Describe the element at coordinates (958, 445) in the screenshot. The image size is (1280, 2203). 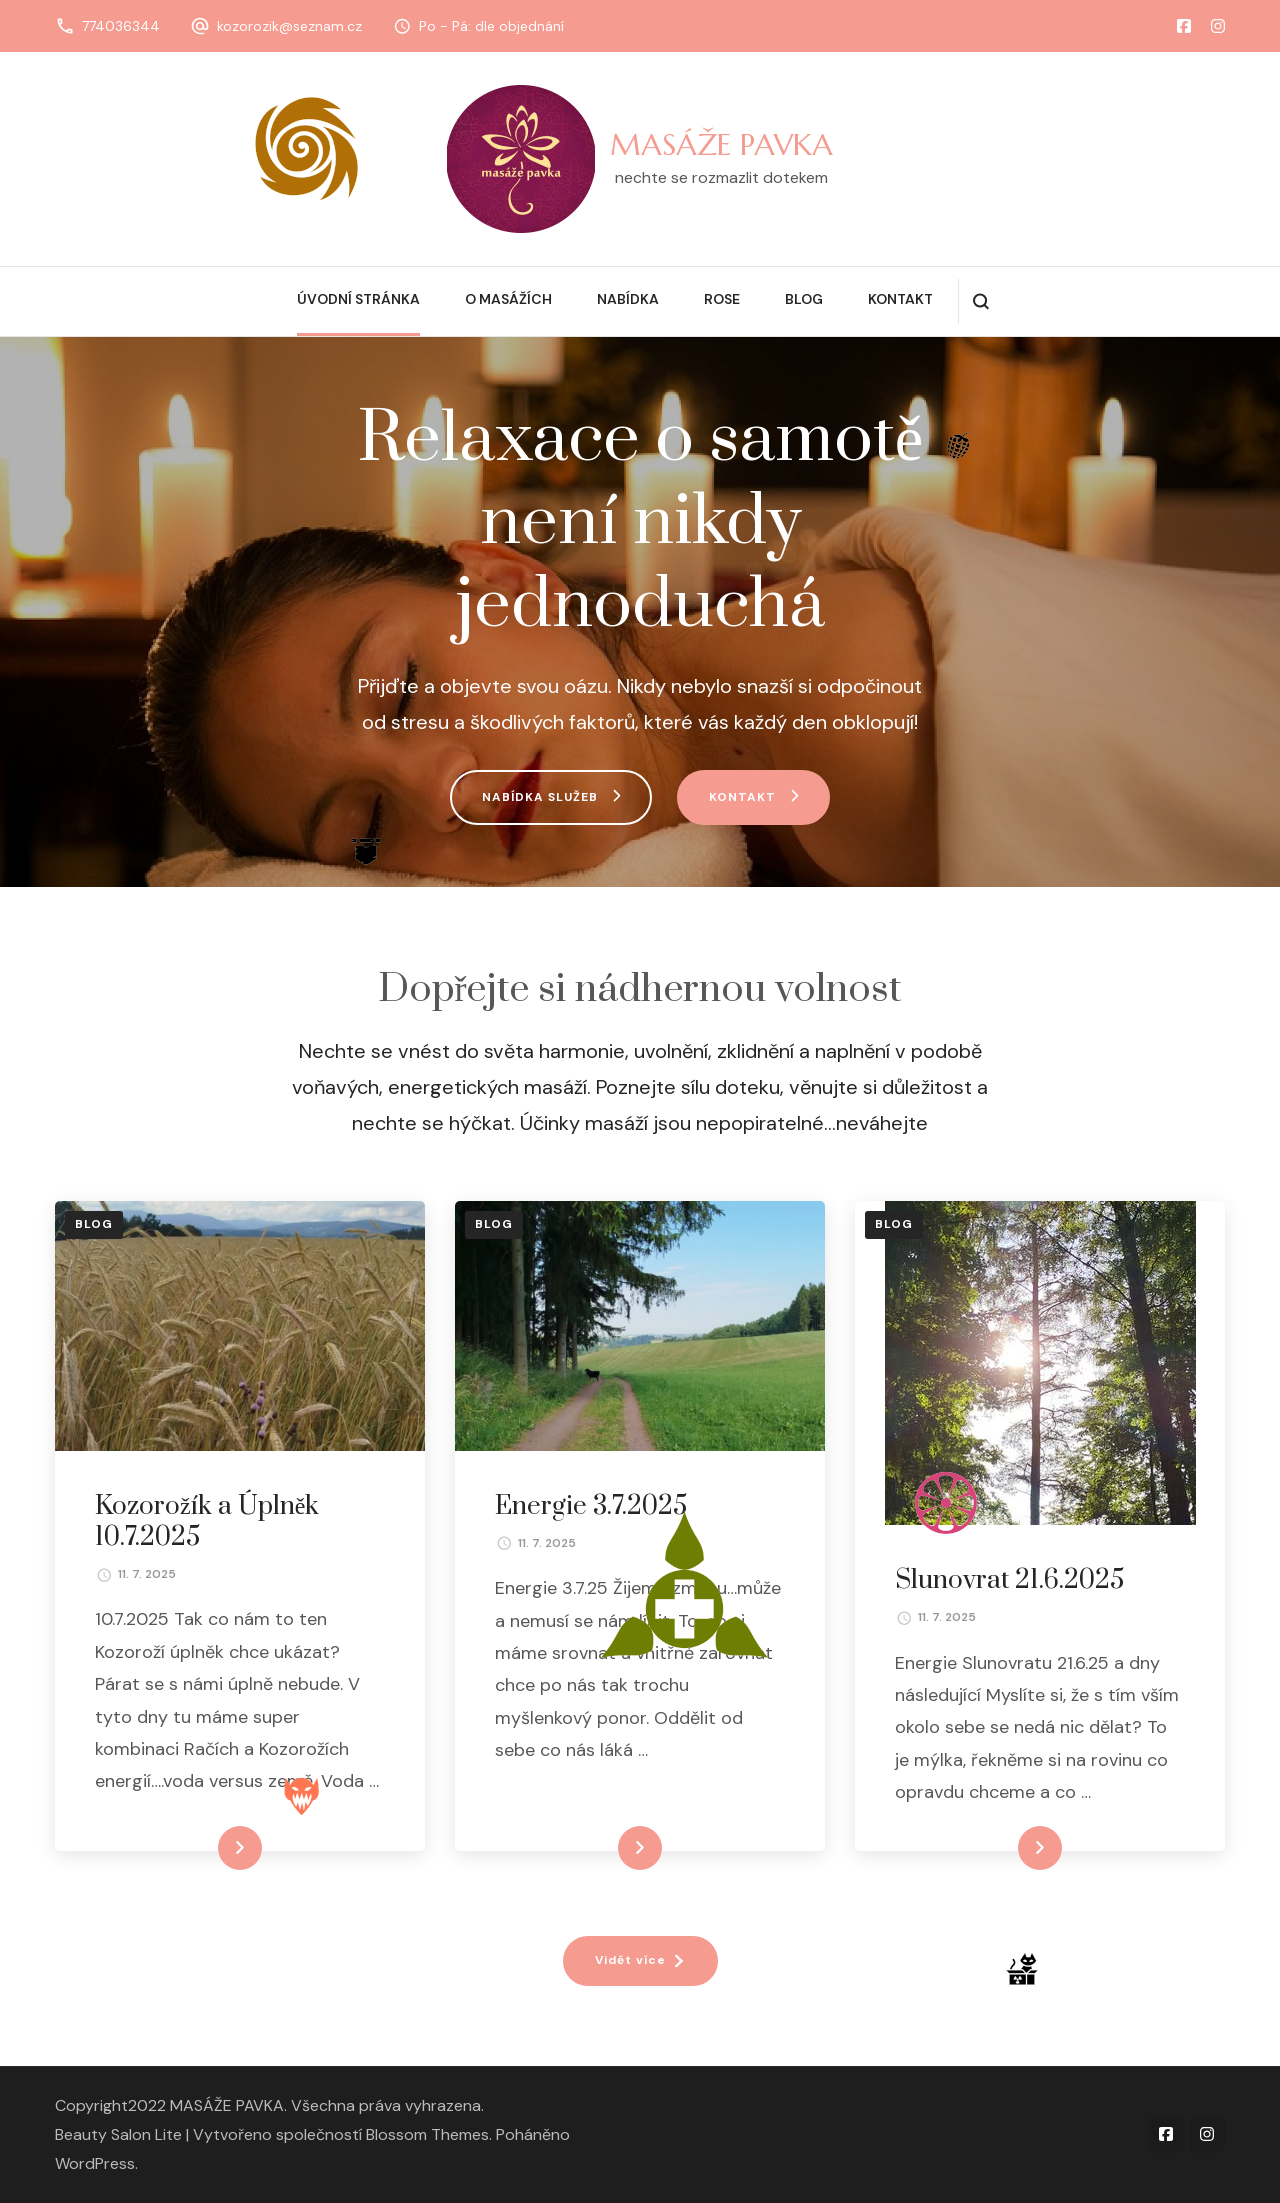
I see `indicates raspberry flavor or ingredient` at that location.